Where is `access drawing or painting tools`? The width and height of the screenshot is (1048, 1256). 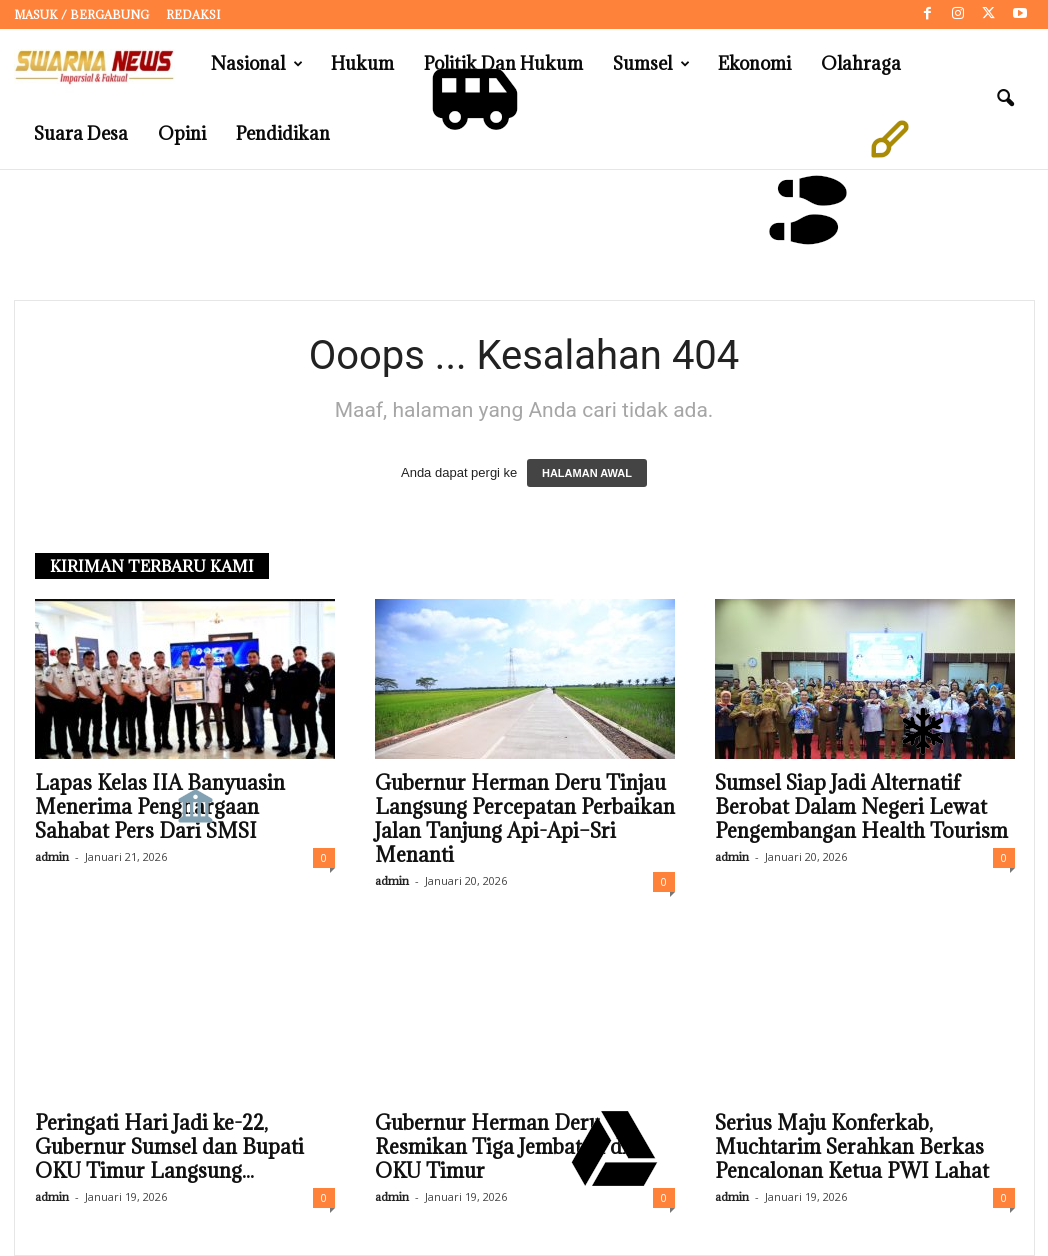
access drawing or painting tools is located at coordinates (890, 139).